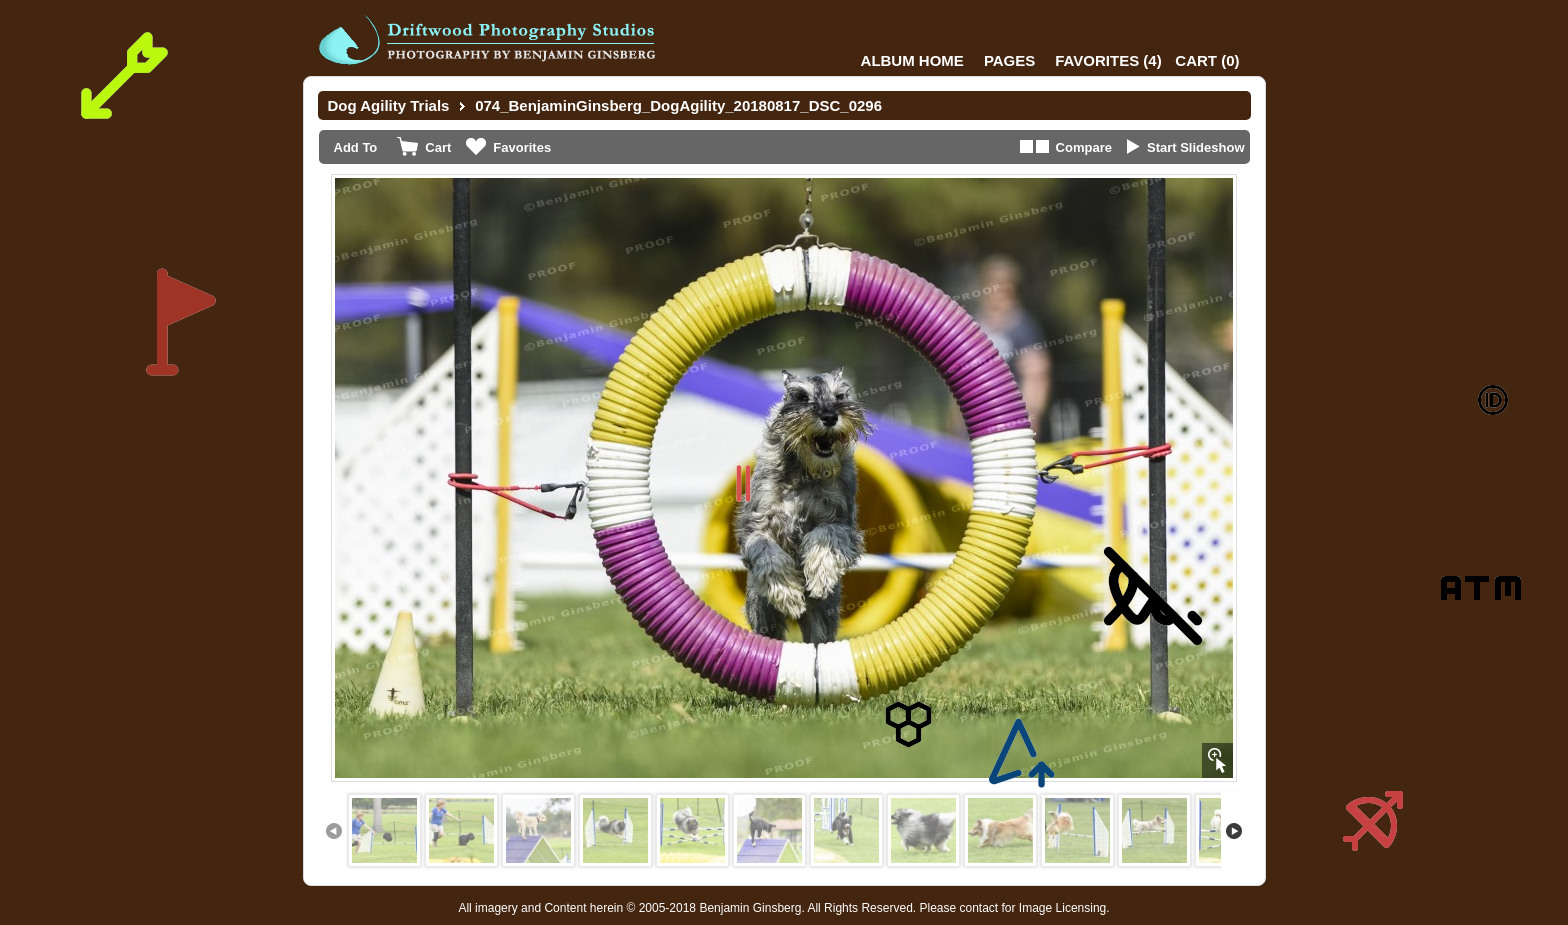 The width and height of the screenshot is (1568, 925). What do you see at coordinates (1481, 588) in the screenshot?
I see `locate nearby ATM machines` at bounding box center [1481, 588].